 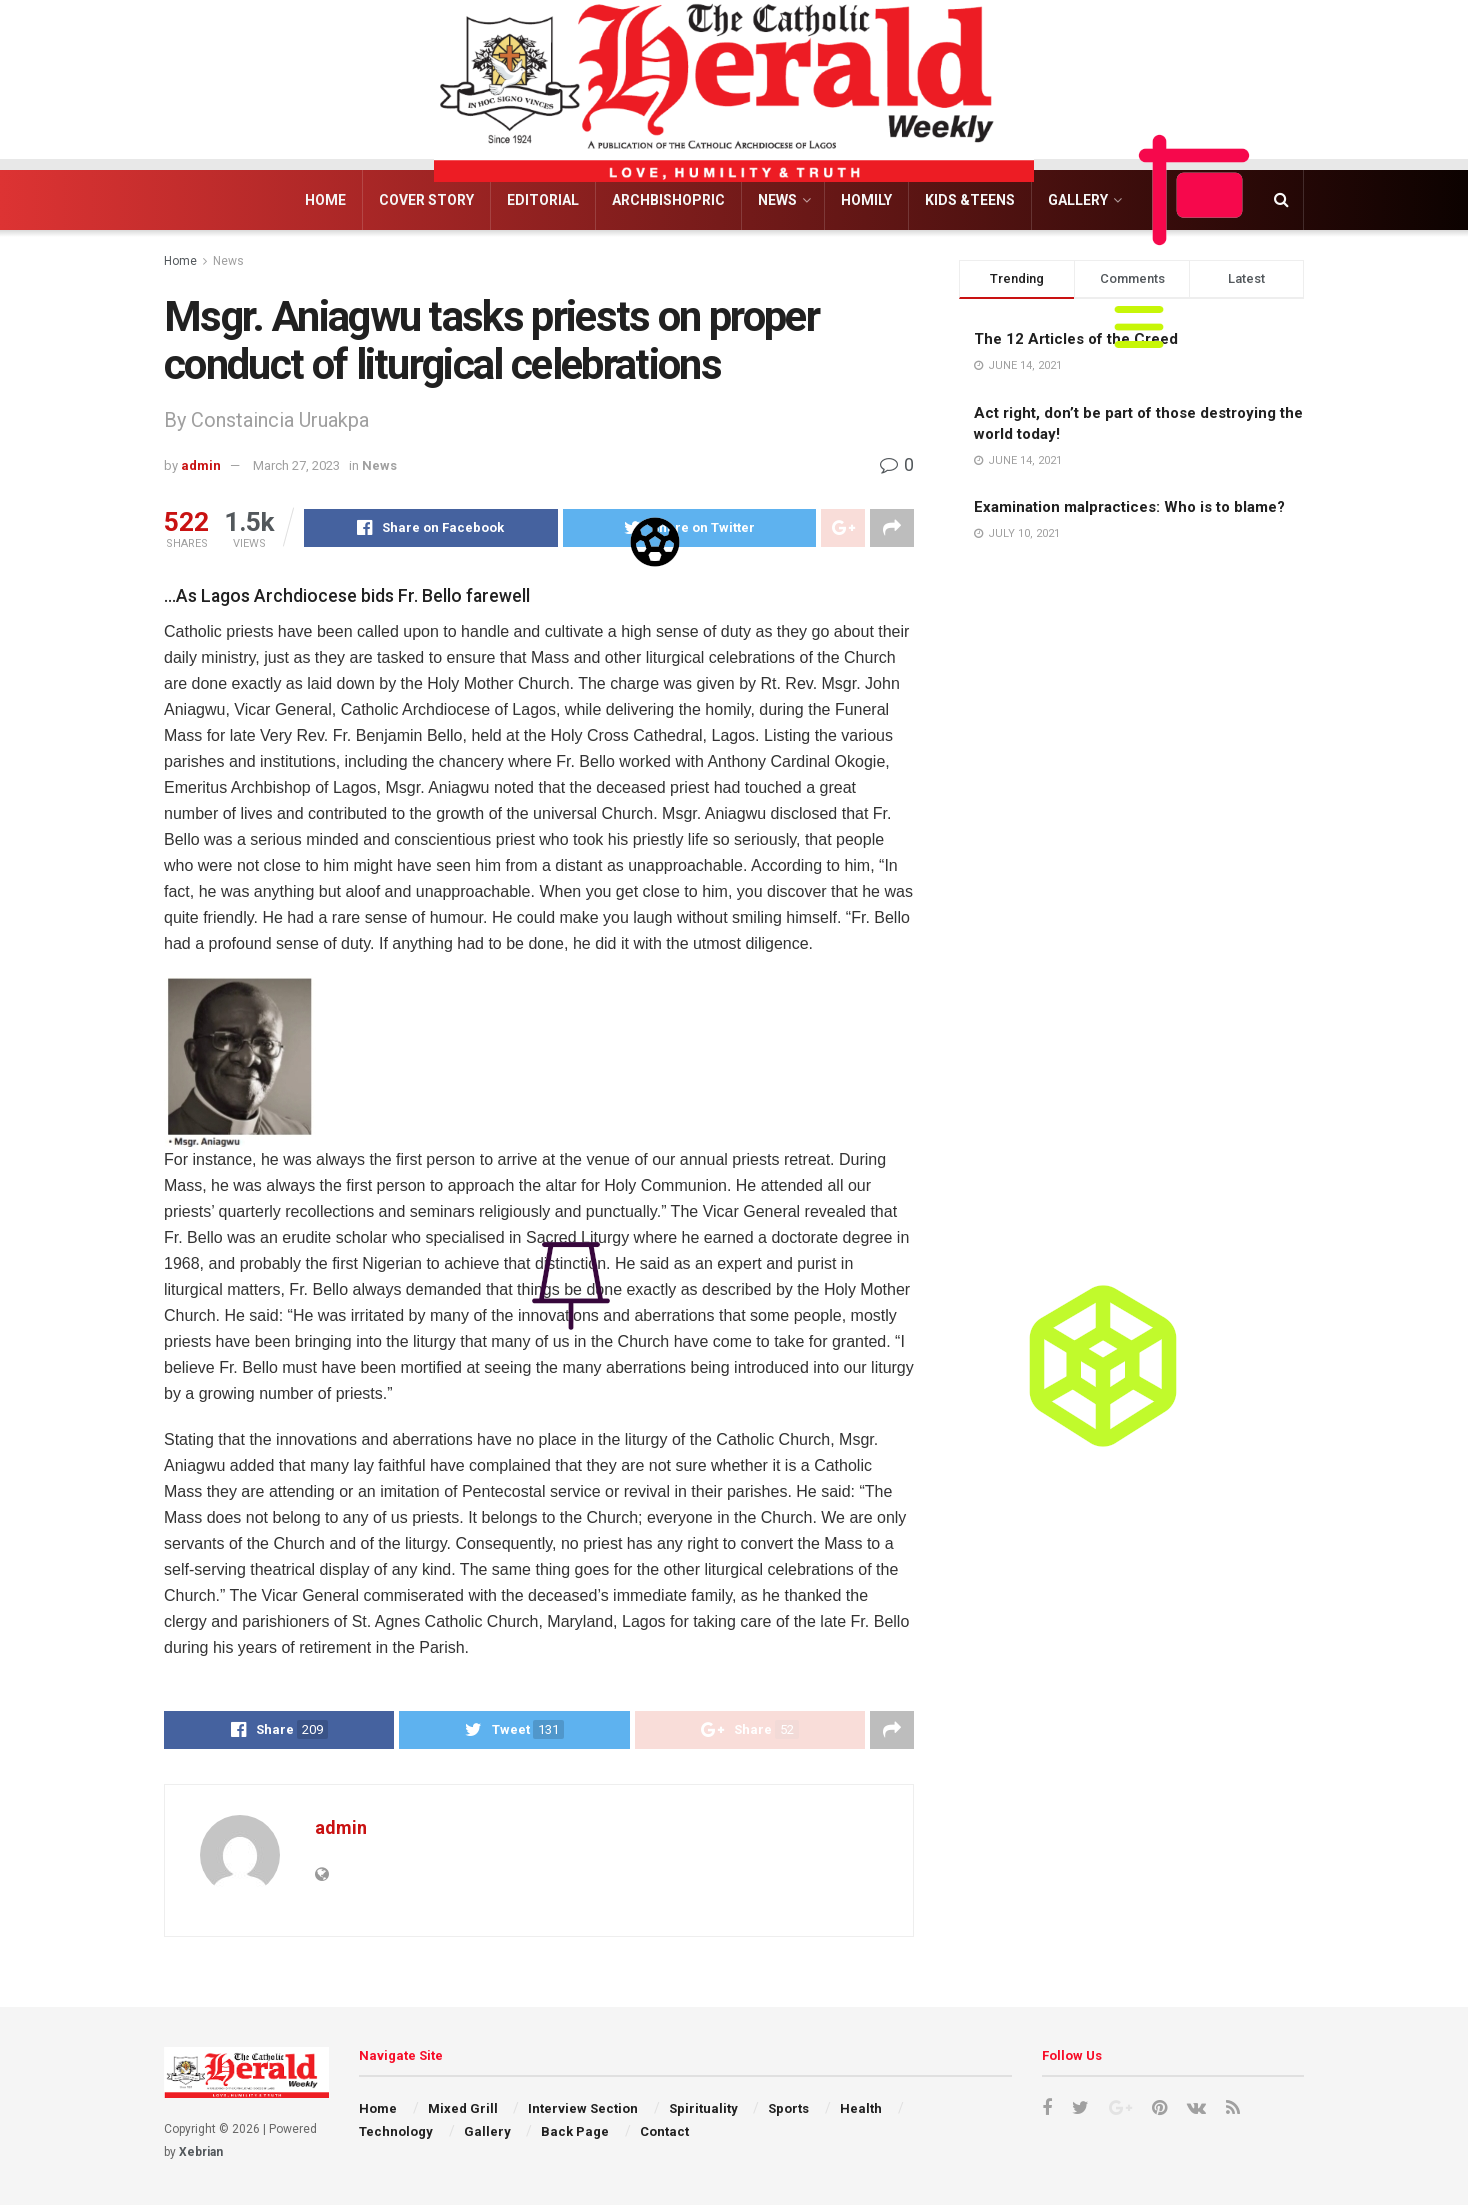 What do you see at coordinates (1103, 1366) in the screenshot?
I see `open NetBeans IDE` at bounding box center [1103, 1366].